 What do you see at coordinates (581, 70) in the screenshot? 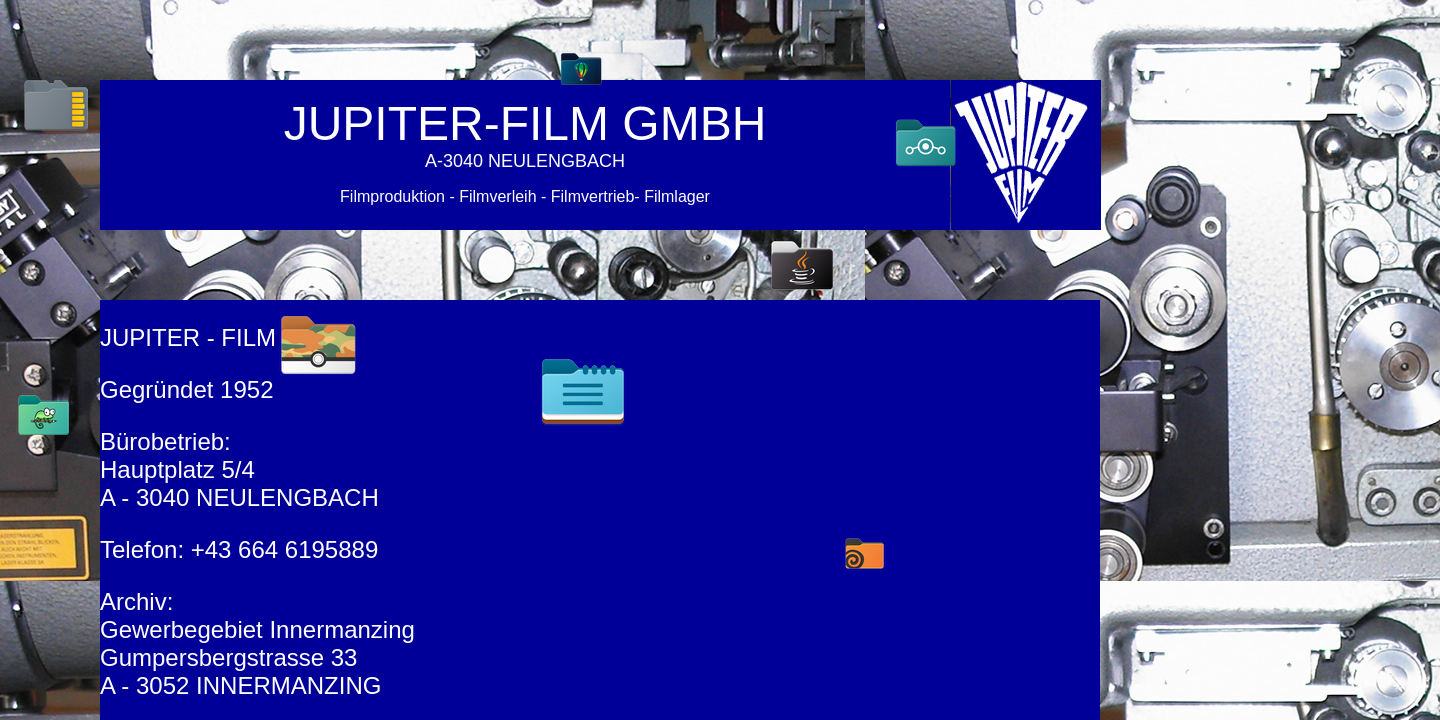
I see `open CorelDRAW project files folder` at bounding box center [581, 70].